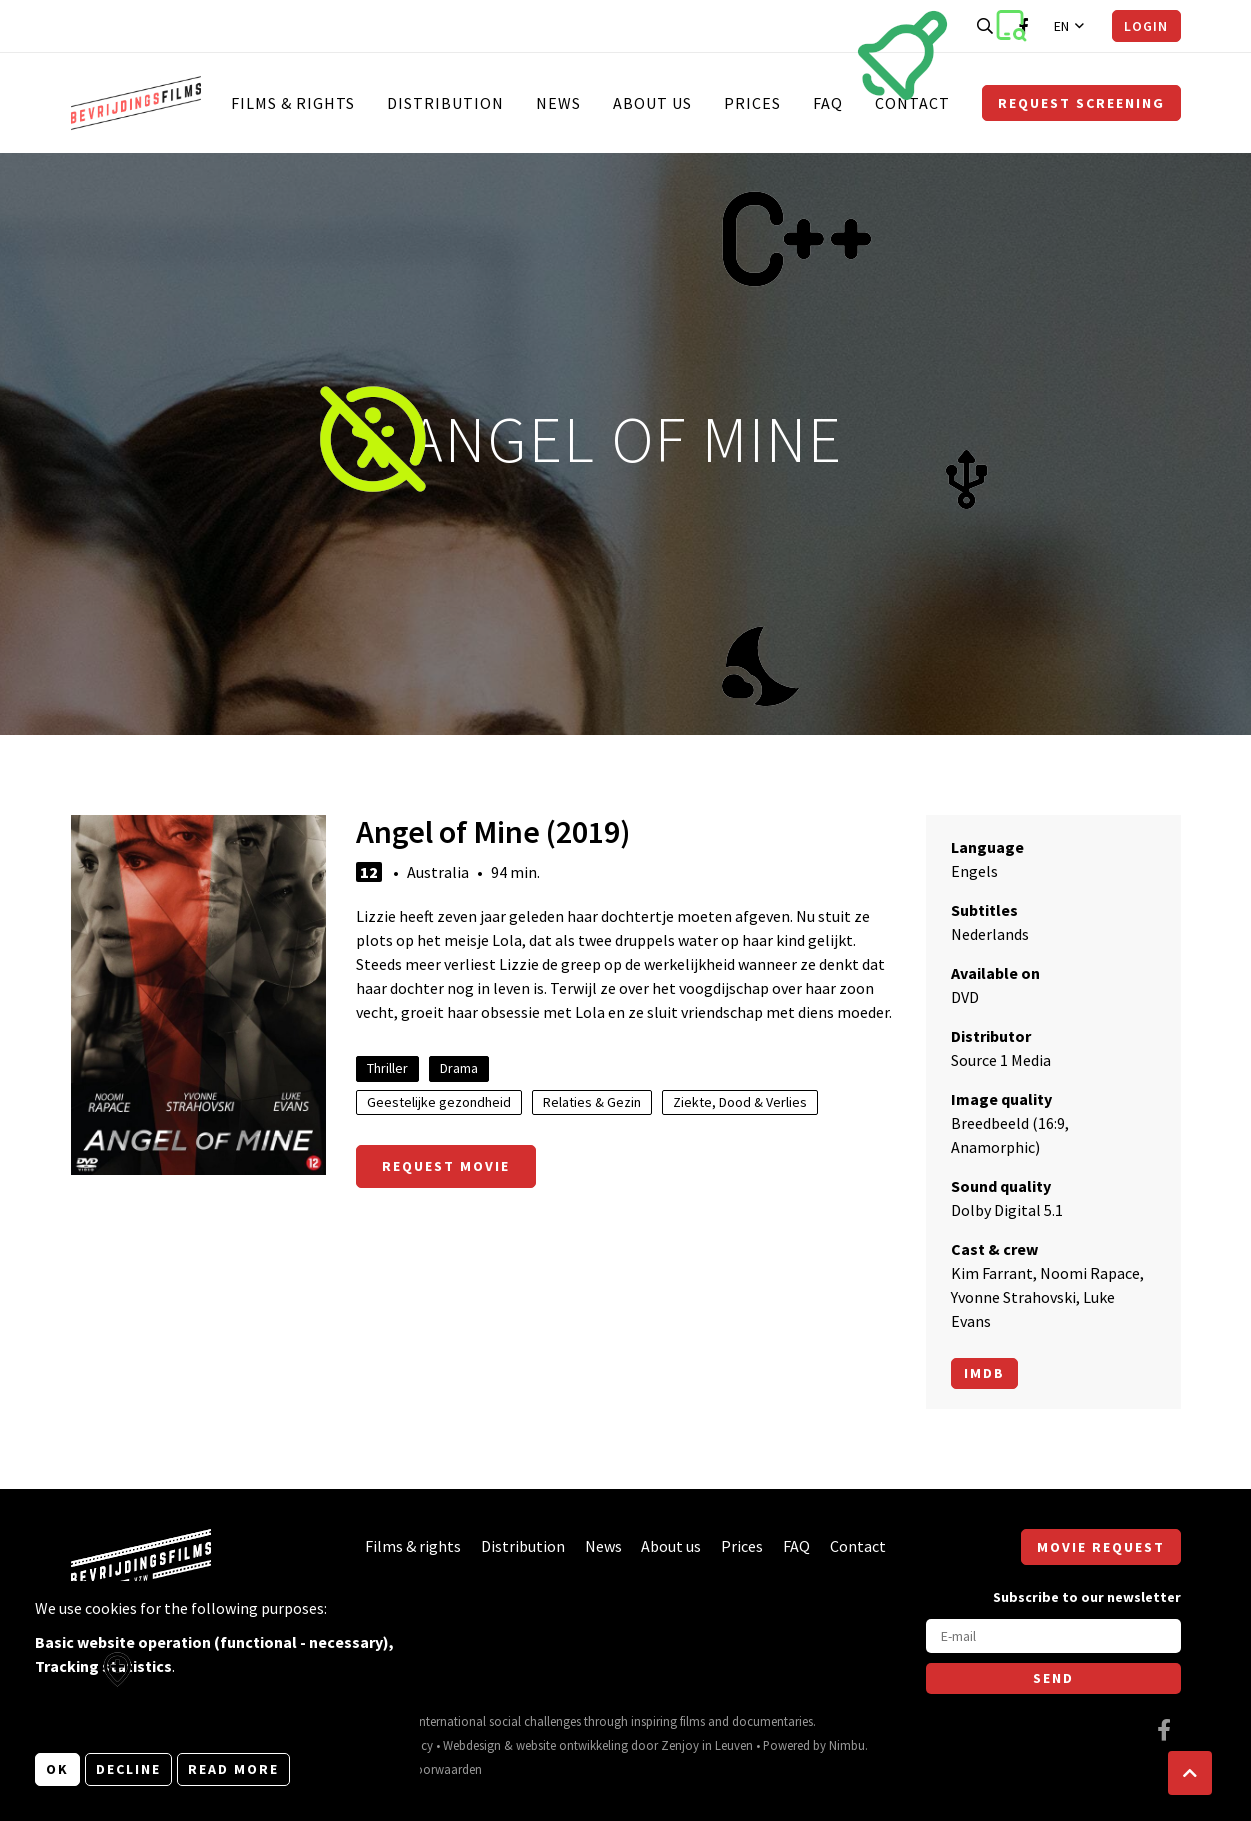 The height and width of the screenshot is (1821, 1251). I want to click on indicates a C++ programming language file or project, so click(797, 239).